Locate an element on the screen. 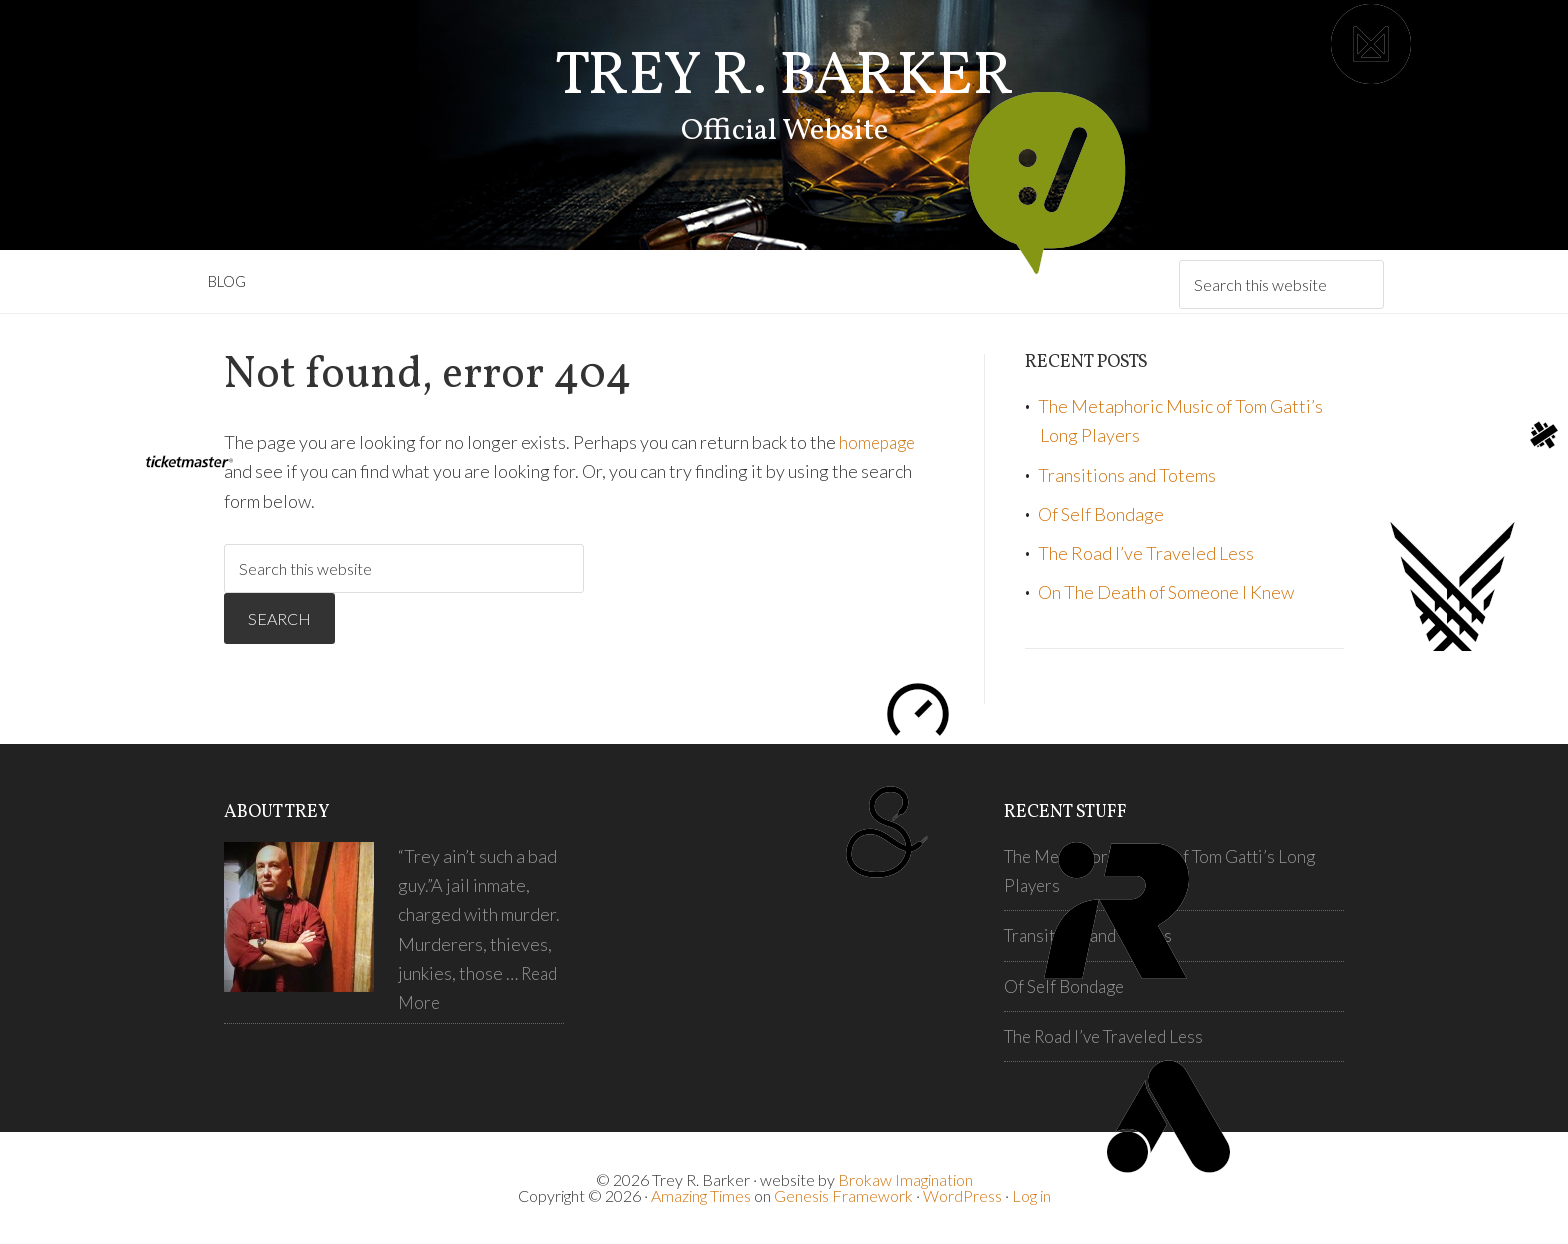 The image size is (1568, 1244). aurelia javascript framework logo is located at coordinates (1544, 435).